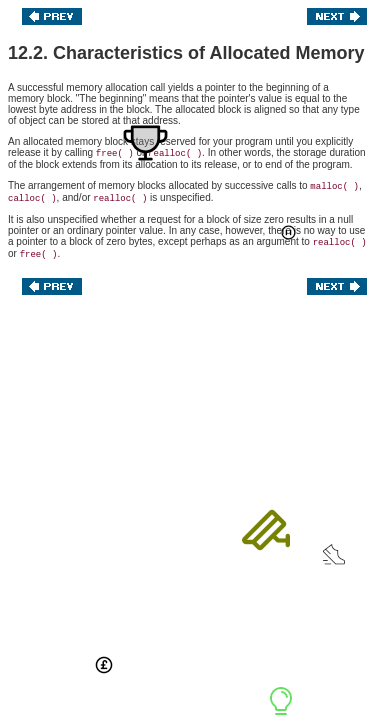  I want to click on track your running or walking activity, so click(333, 555).